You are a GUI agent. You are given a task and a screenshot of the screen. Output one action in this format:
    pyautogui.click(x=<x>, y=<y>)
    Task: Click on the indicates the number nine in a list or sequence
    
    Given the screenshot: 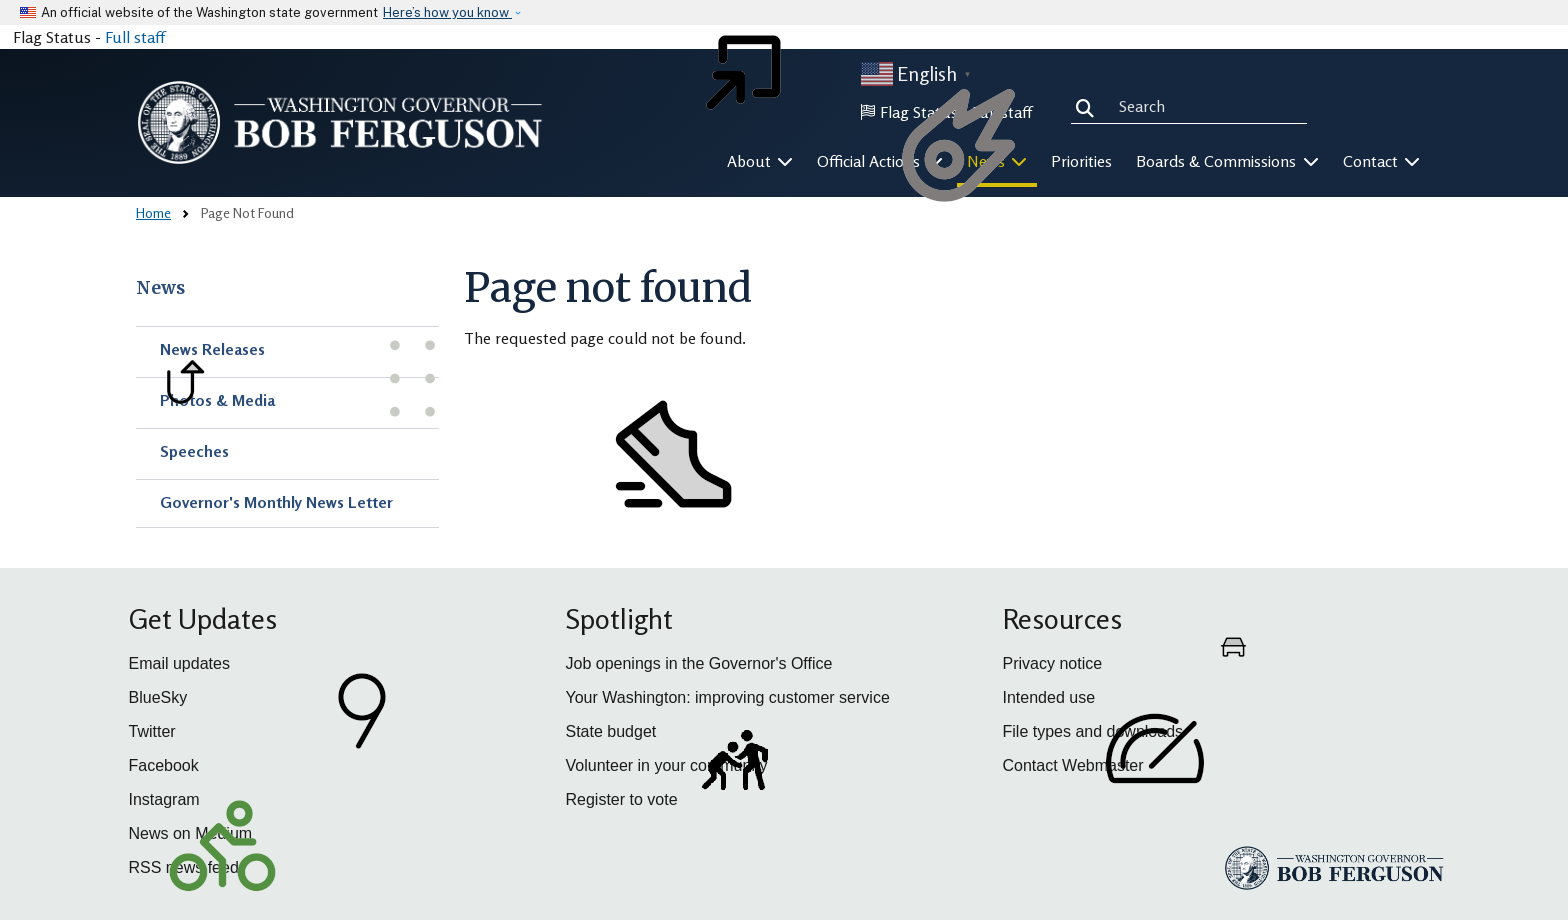 What is the action you would take?
    pyautogui.click(x=362, y=711)
    